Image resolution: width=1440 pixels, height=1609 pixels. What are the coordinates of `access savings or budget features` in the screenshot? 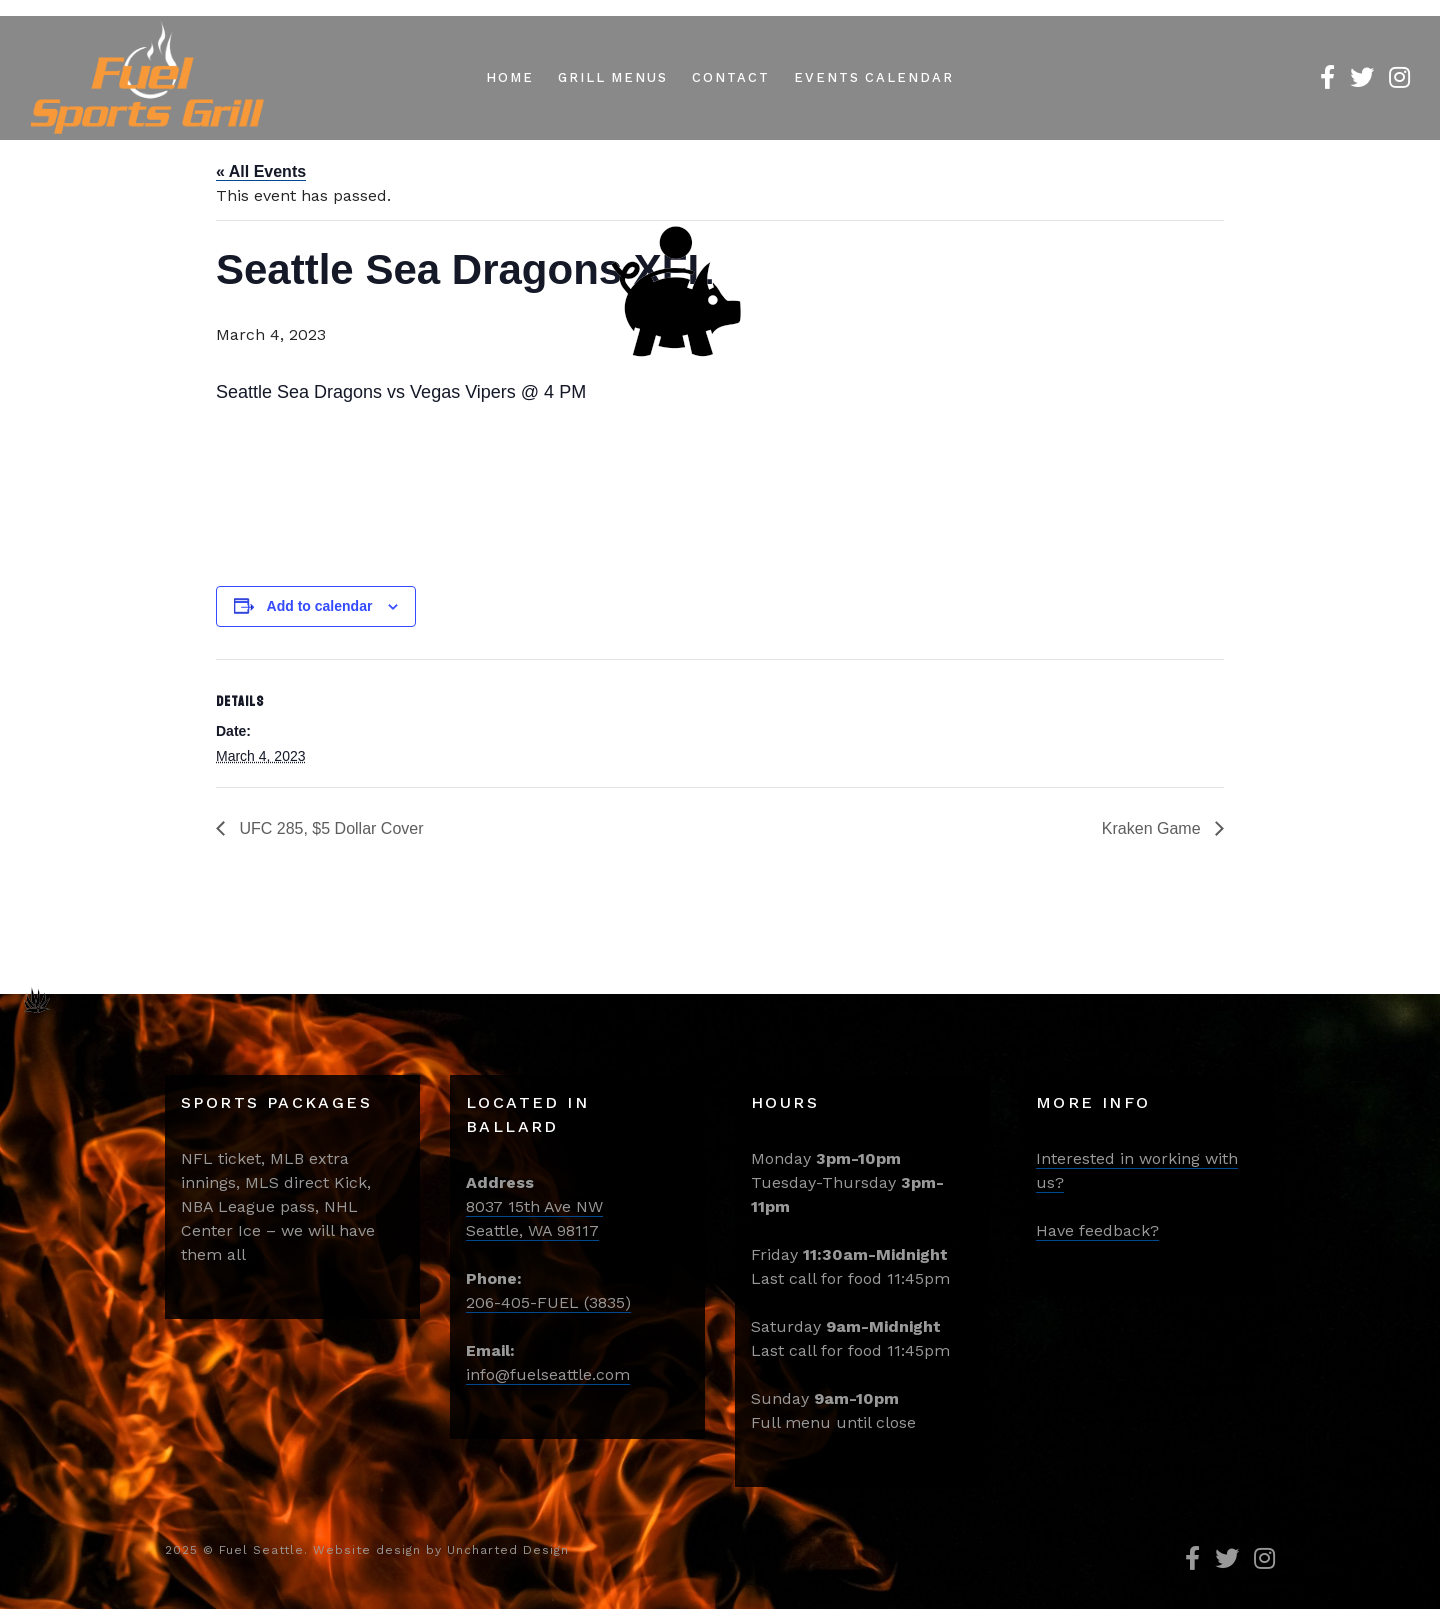 It's located at (676, 294).